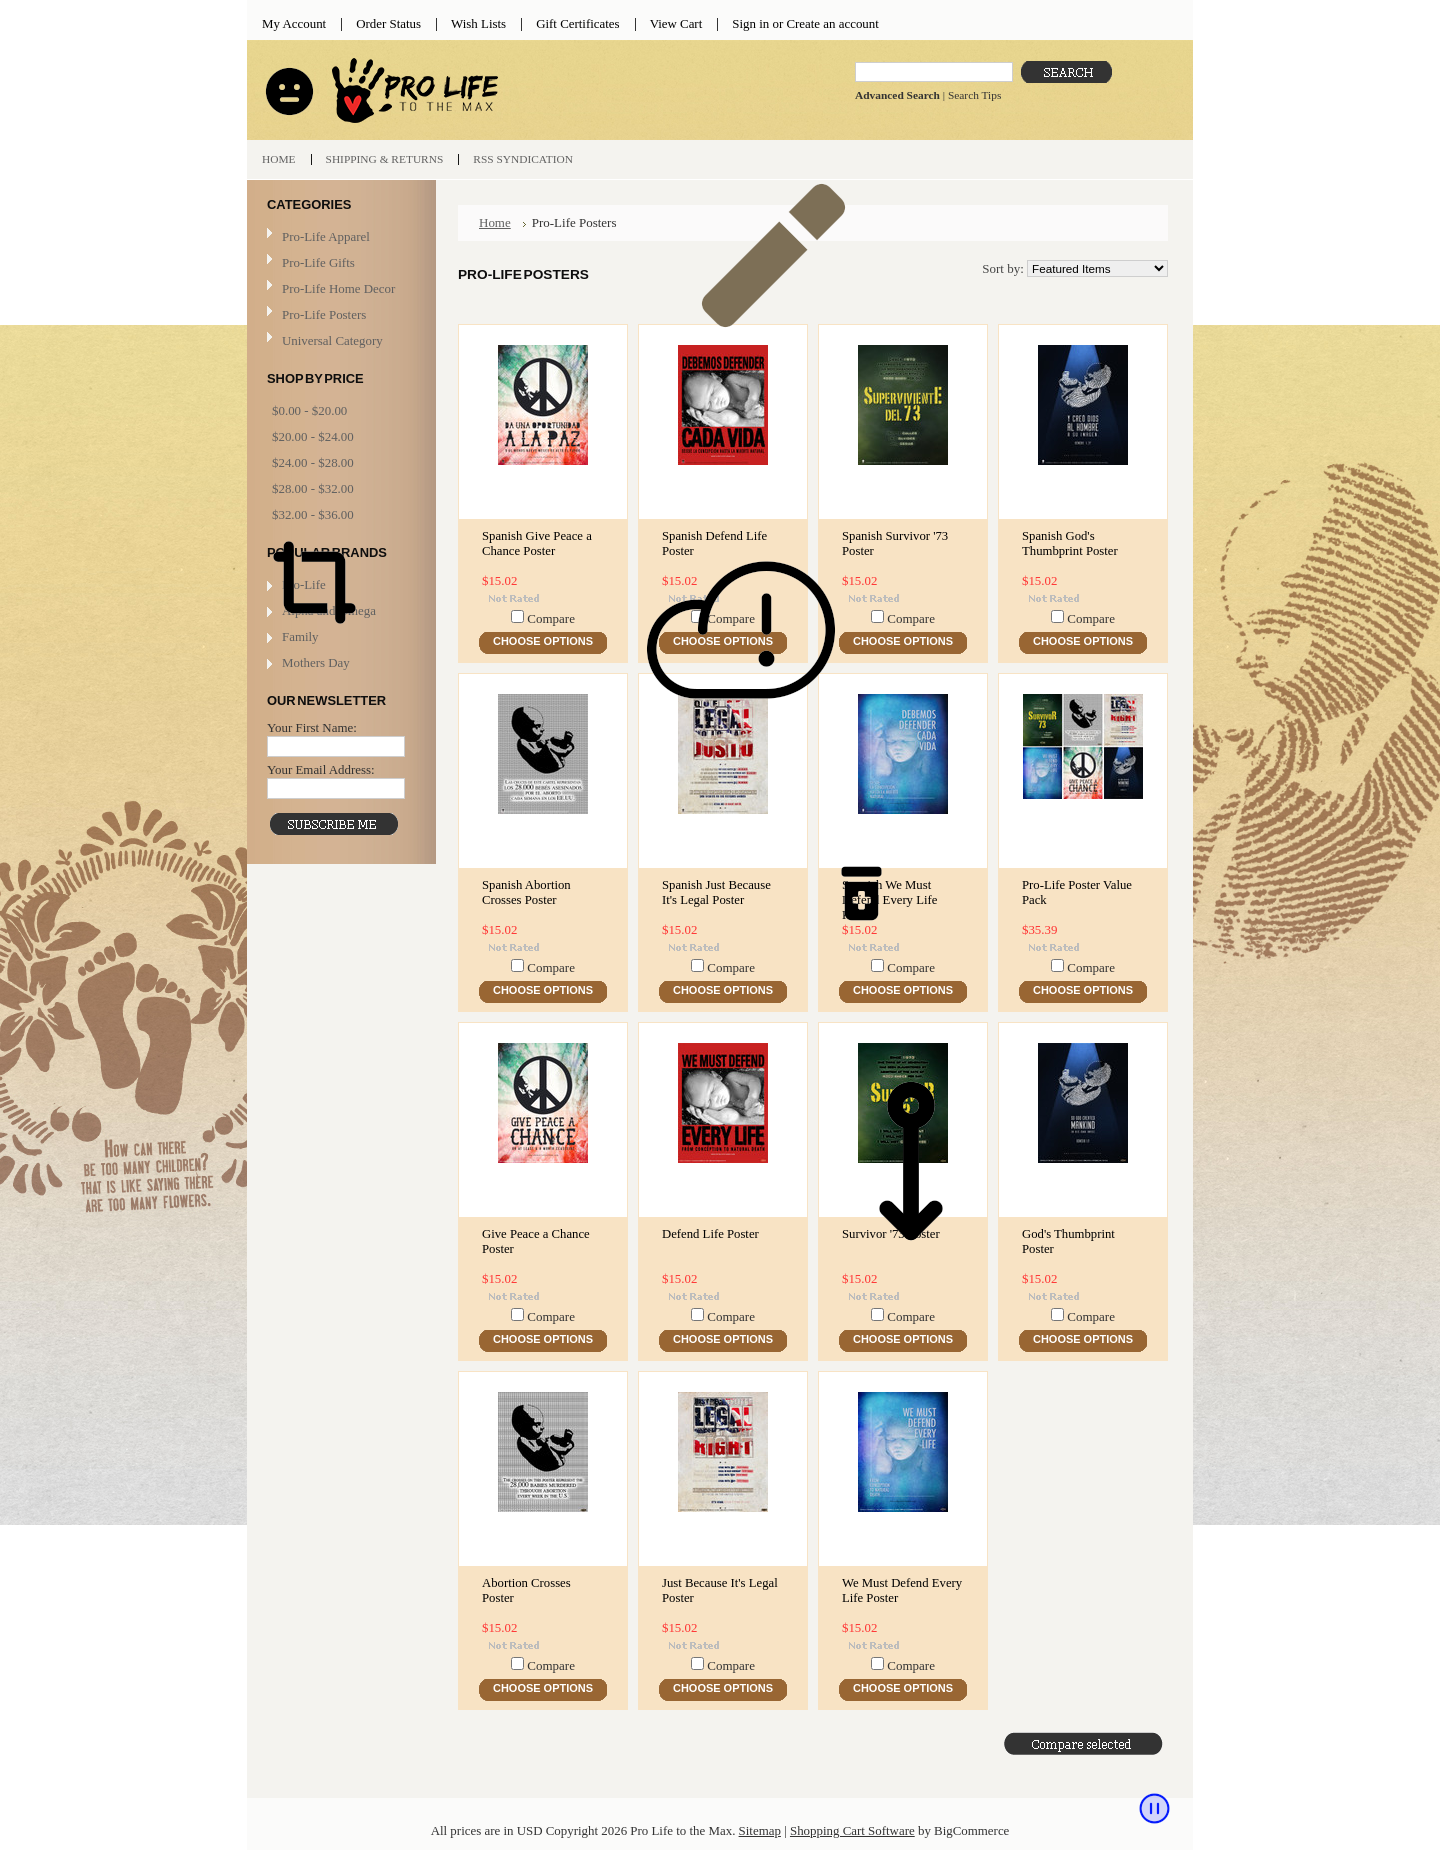 The height and width of the screenshot is (1850, 1440). I want to click on view prescription medications, so click(861, 893).